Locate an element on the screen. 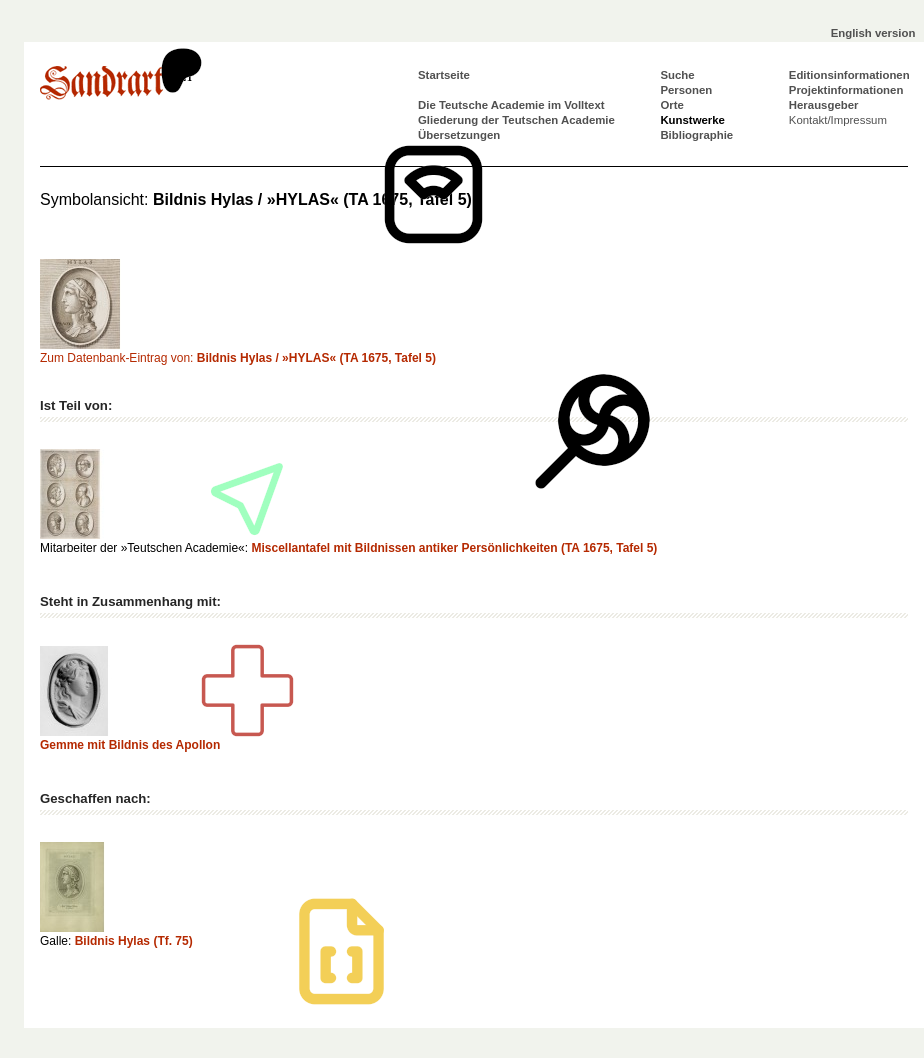 This screenshot has width=924, height=1058. access first aid or medical help information is located at coordinates (247, 690).